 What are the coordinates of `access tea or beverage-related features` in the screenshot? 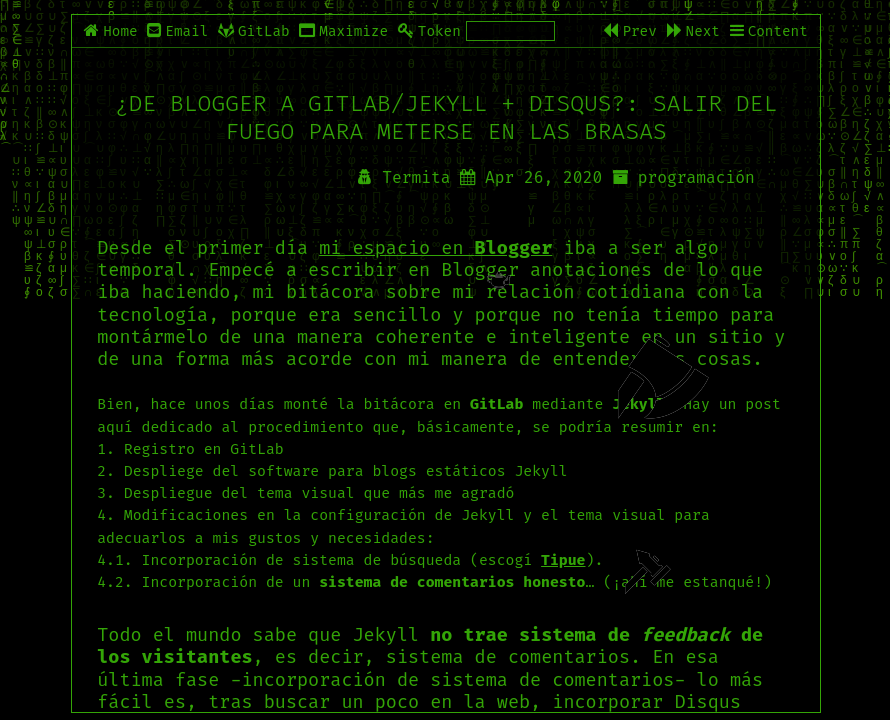 It's located at (499, 280).